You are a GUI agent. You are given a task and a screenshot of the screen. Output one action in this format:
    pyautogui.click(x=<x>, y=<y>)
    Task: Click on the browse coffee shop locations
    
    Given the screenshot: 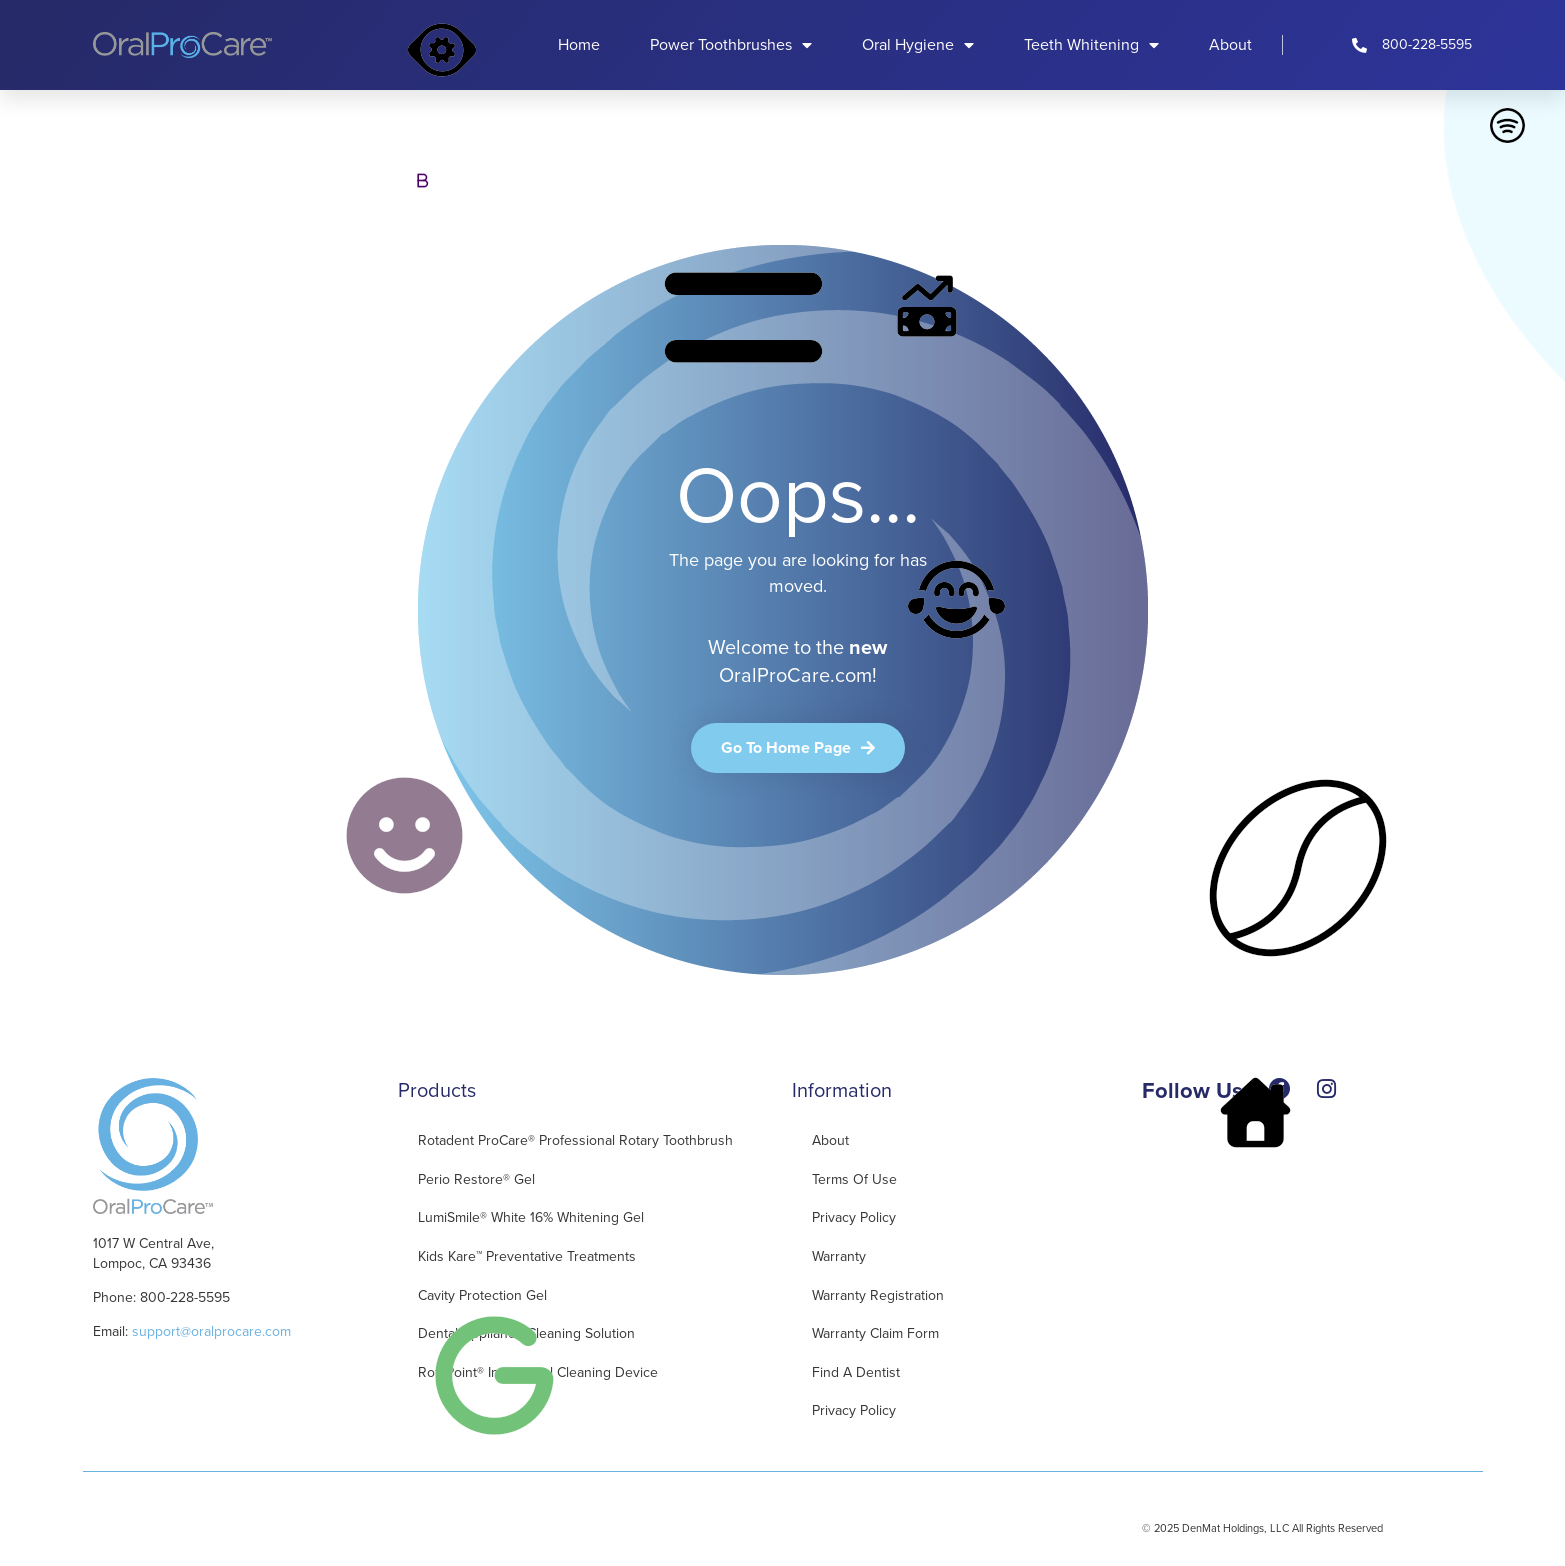 What is the action you would take?
    pyautogui.click(x=1298, y=868)
    